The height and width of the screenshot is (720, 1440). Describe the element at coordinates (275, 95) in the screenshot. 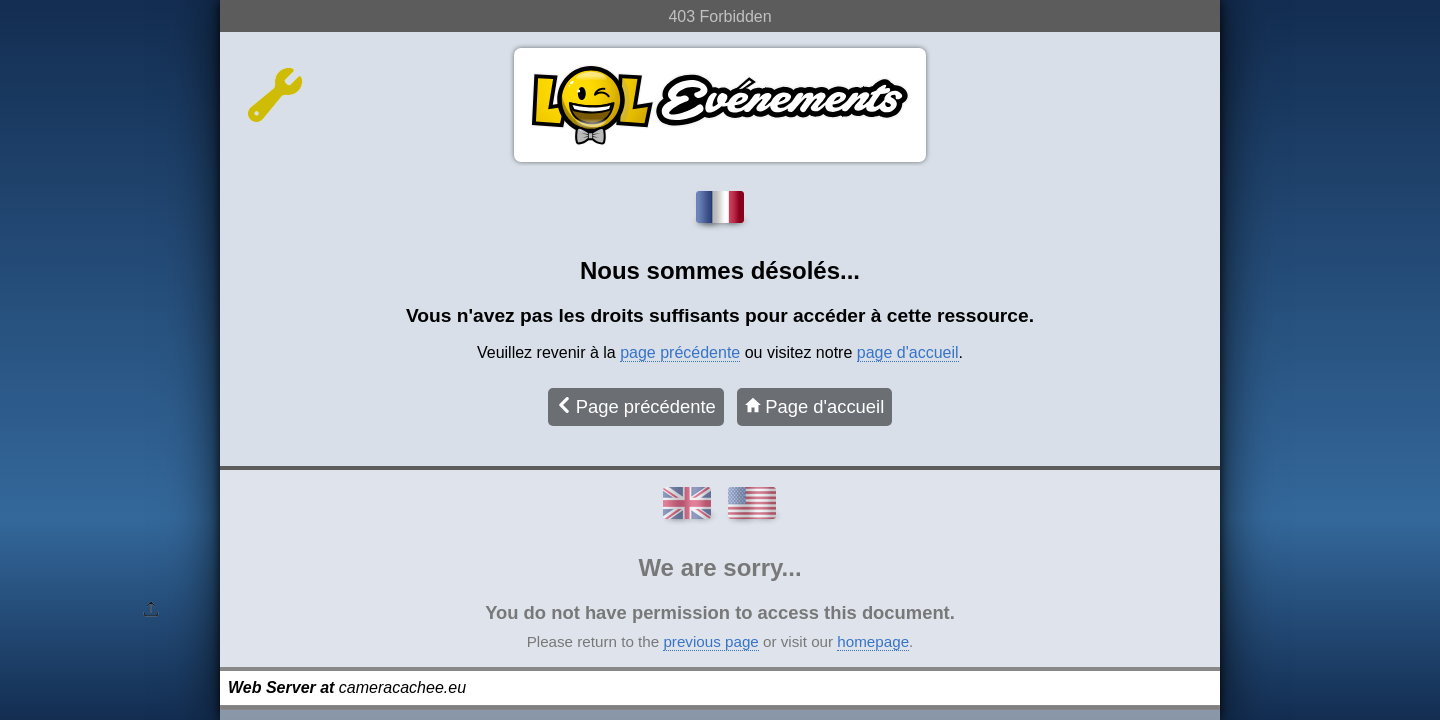

I see `access settings or preferences` at that location.